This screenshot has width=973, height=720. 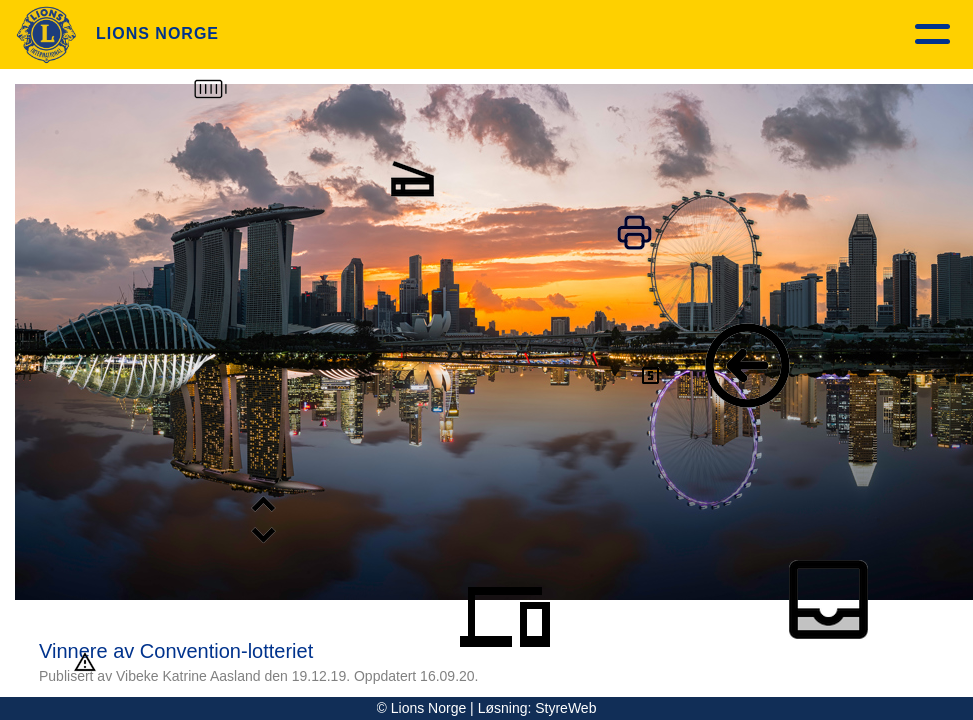 What do you see at coordinates (747, 365) in the screenshot?
I see `go back to the previous screen` at bounding box center [747, 365].